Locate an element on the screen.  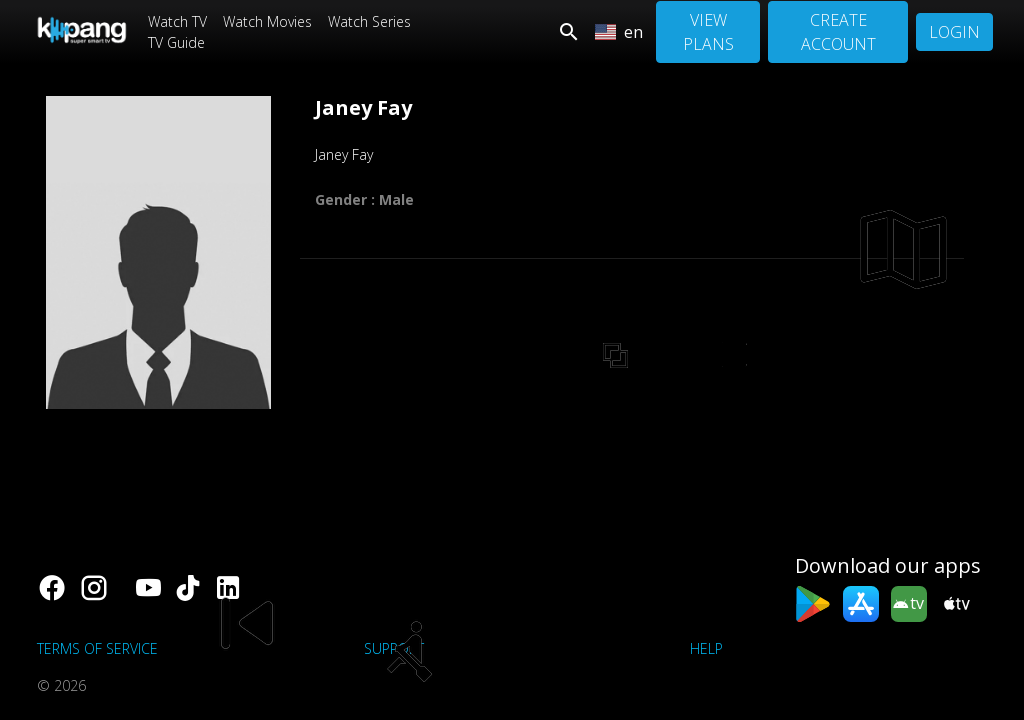
combine or merge selected layers is located at coordinates (615, 355).